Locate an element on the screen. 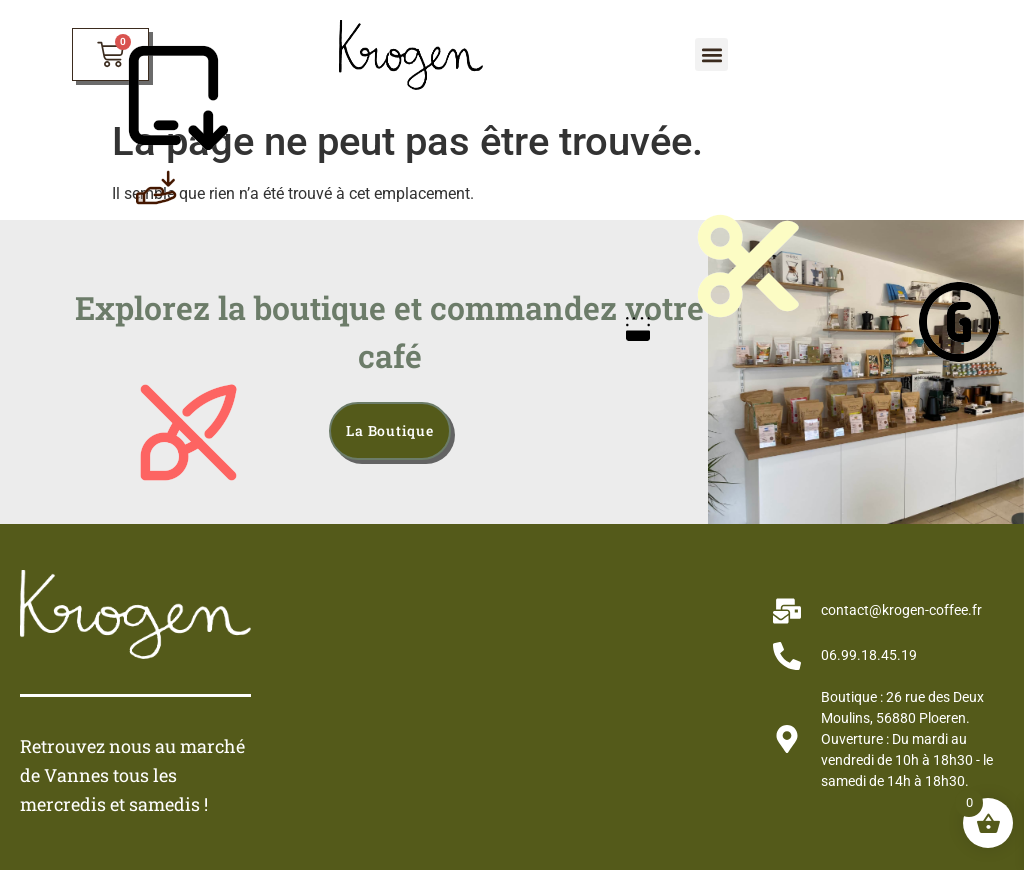 The height and width of the screenshot is (870, 1024). receive or accept an incoming item is located at coordinates (157, 189).